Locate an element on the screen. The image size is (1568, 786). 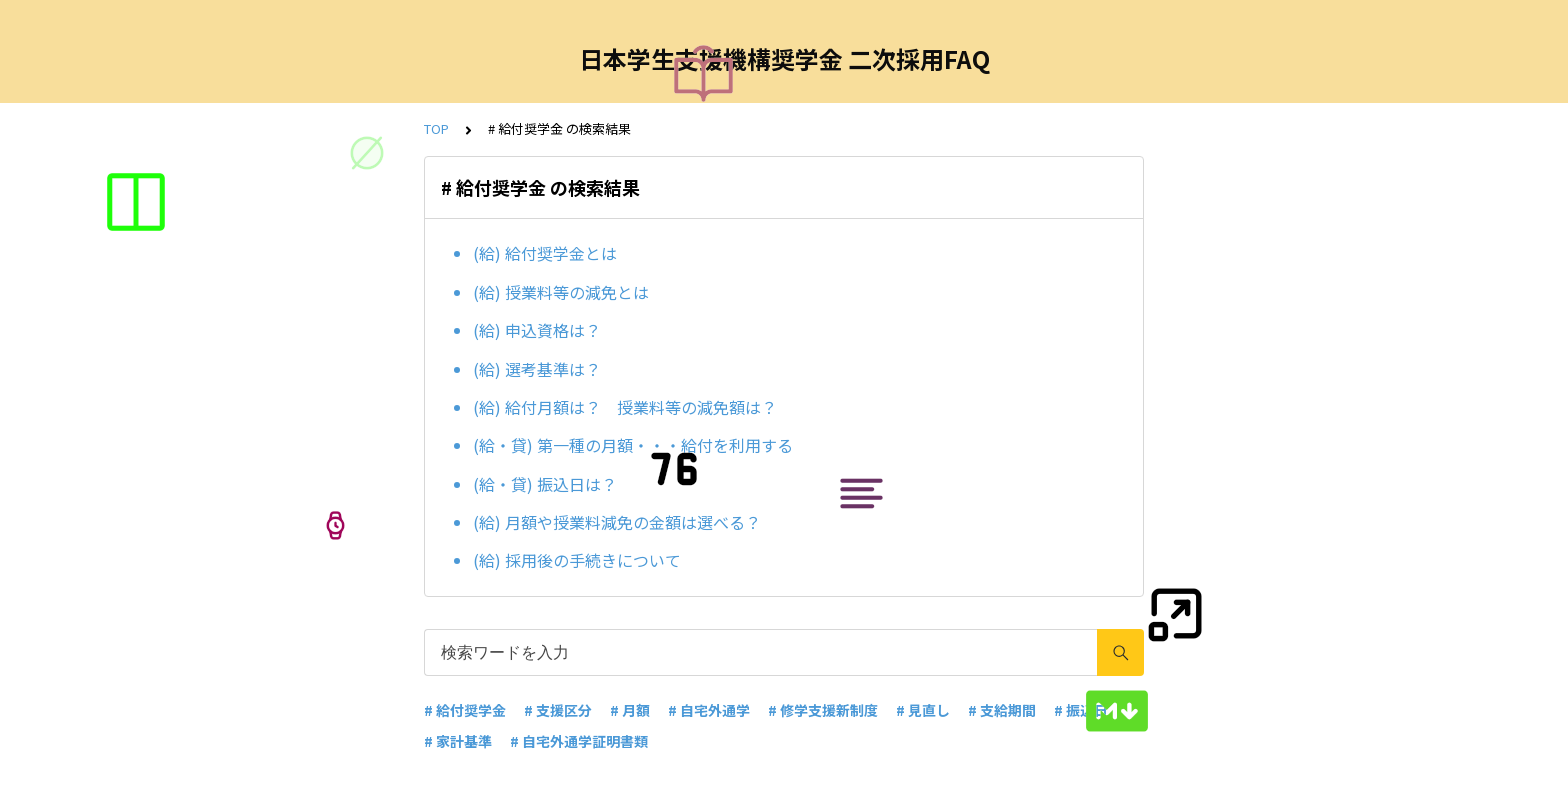
view watch or wearable device settings is located at coordinates (335, 525).